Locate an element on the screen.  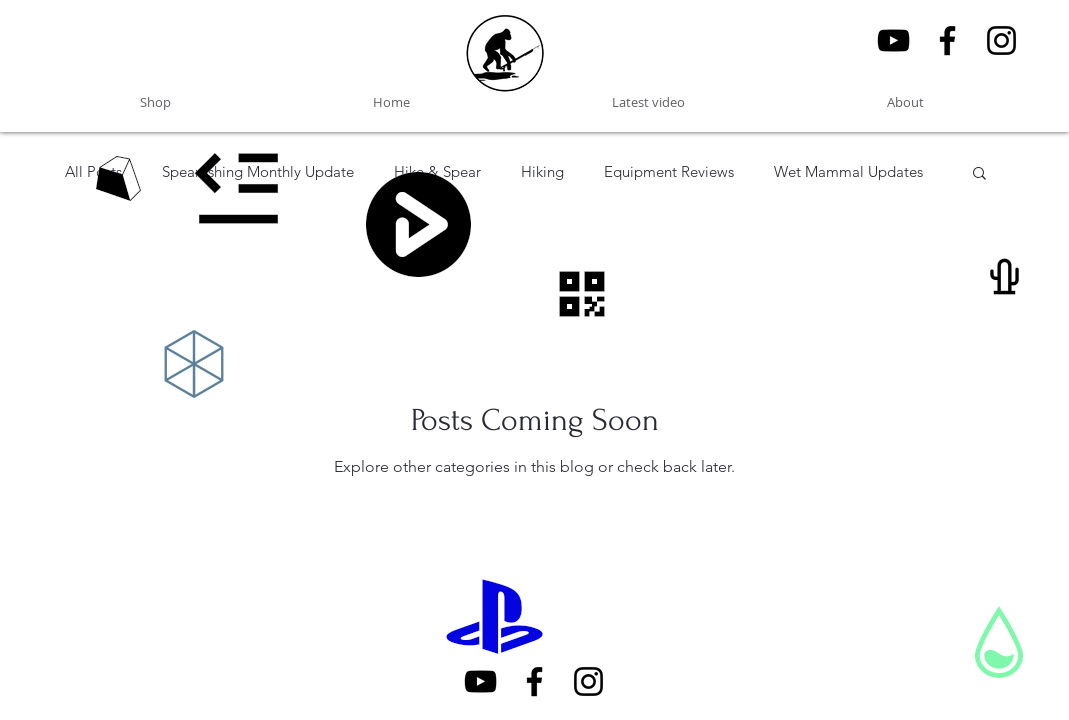
vfairs virtual events platform logo is located at coordinates (194, 364).